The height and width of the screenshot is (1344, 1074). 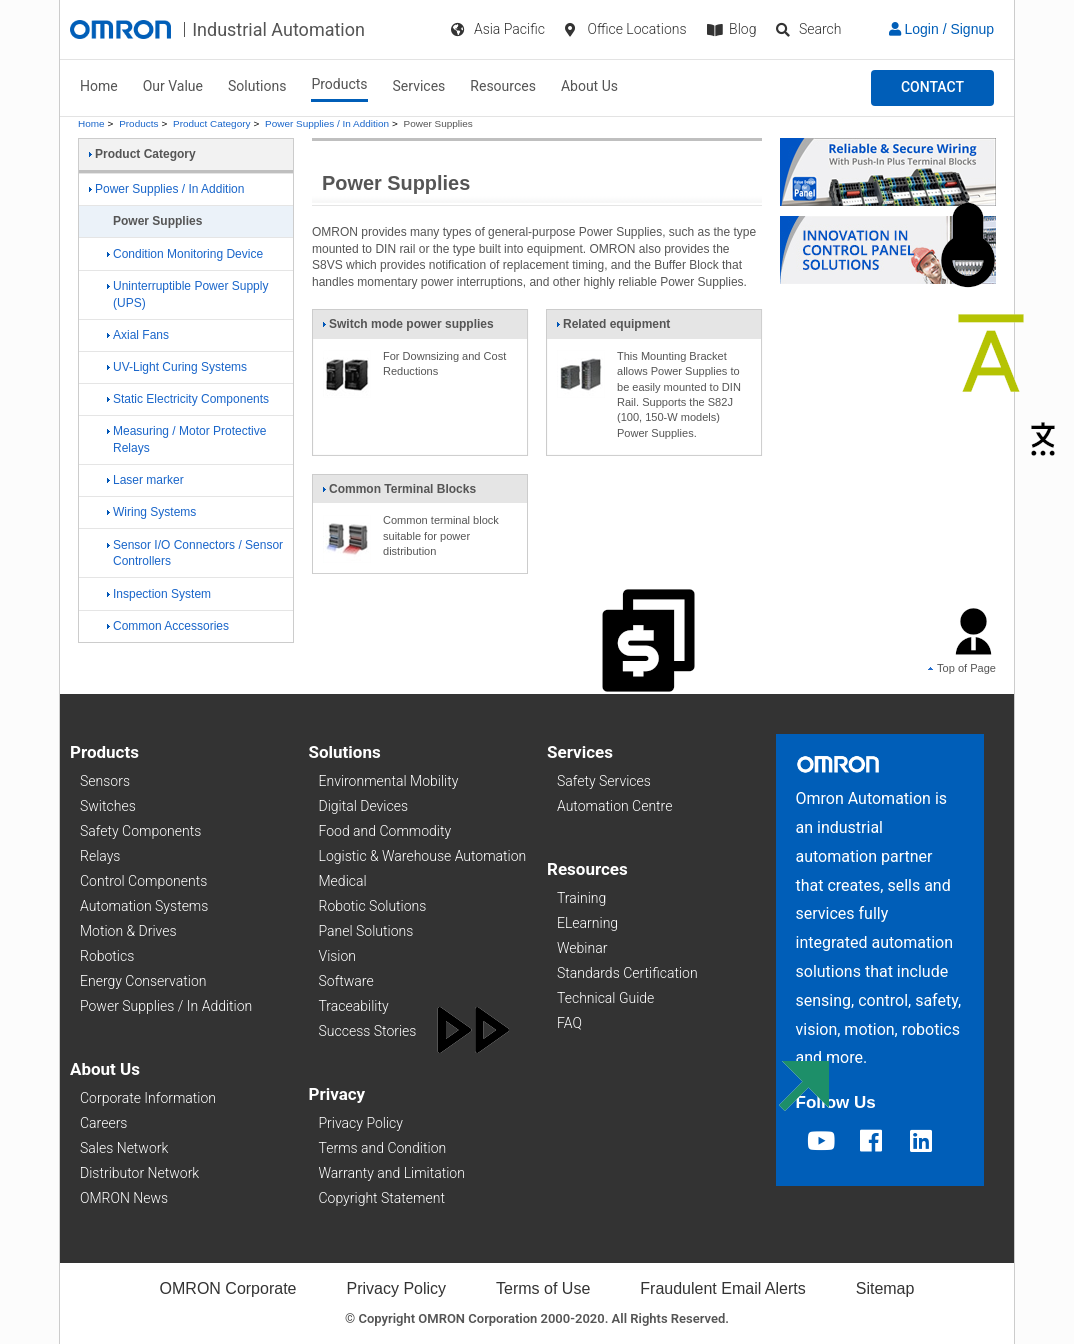 I want to click on add emphasis marks to chinese text, so click(x=1043, y=439).